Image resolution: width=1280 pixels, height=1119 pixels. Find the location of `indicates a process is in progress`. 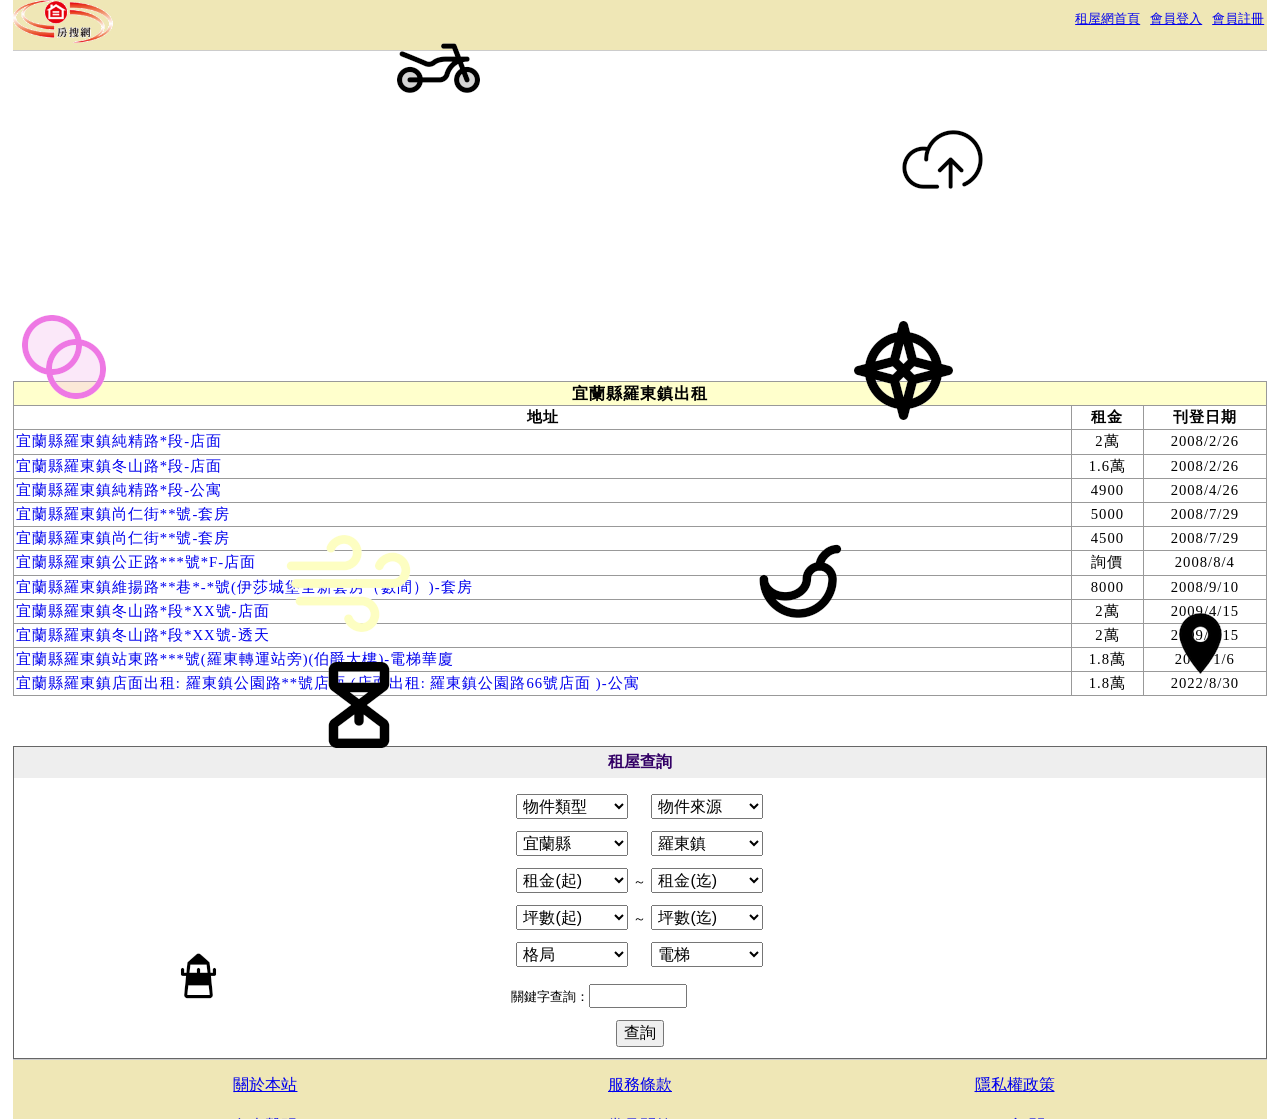

indicates a process is in progress is located at coordinates (359, 705).